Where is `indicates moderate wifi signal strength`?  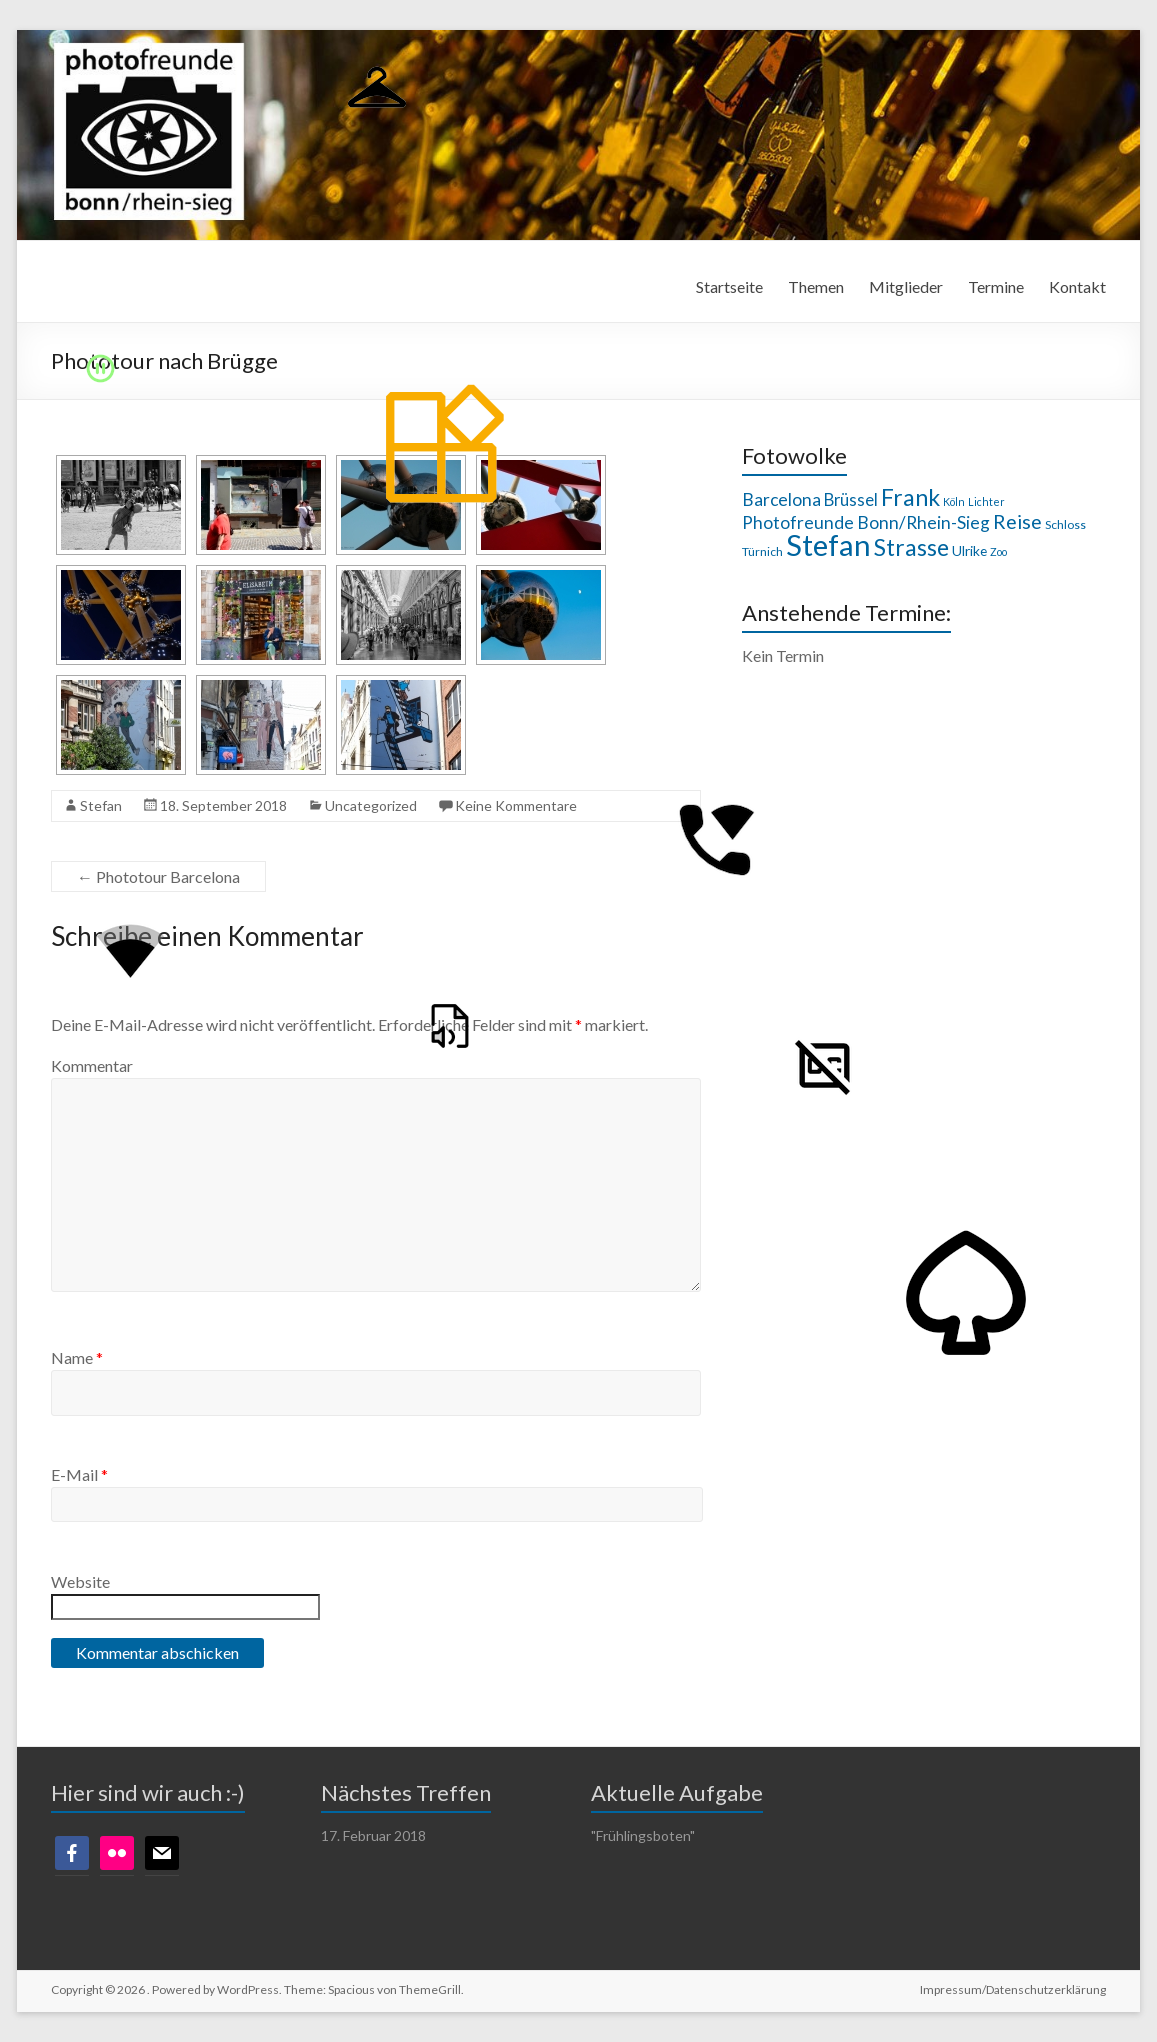 indicates moderate wifi signal strength is located at coordinates (130, 950).